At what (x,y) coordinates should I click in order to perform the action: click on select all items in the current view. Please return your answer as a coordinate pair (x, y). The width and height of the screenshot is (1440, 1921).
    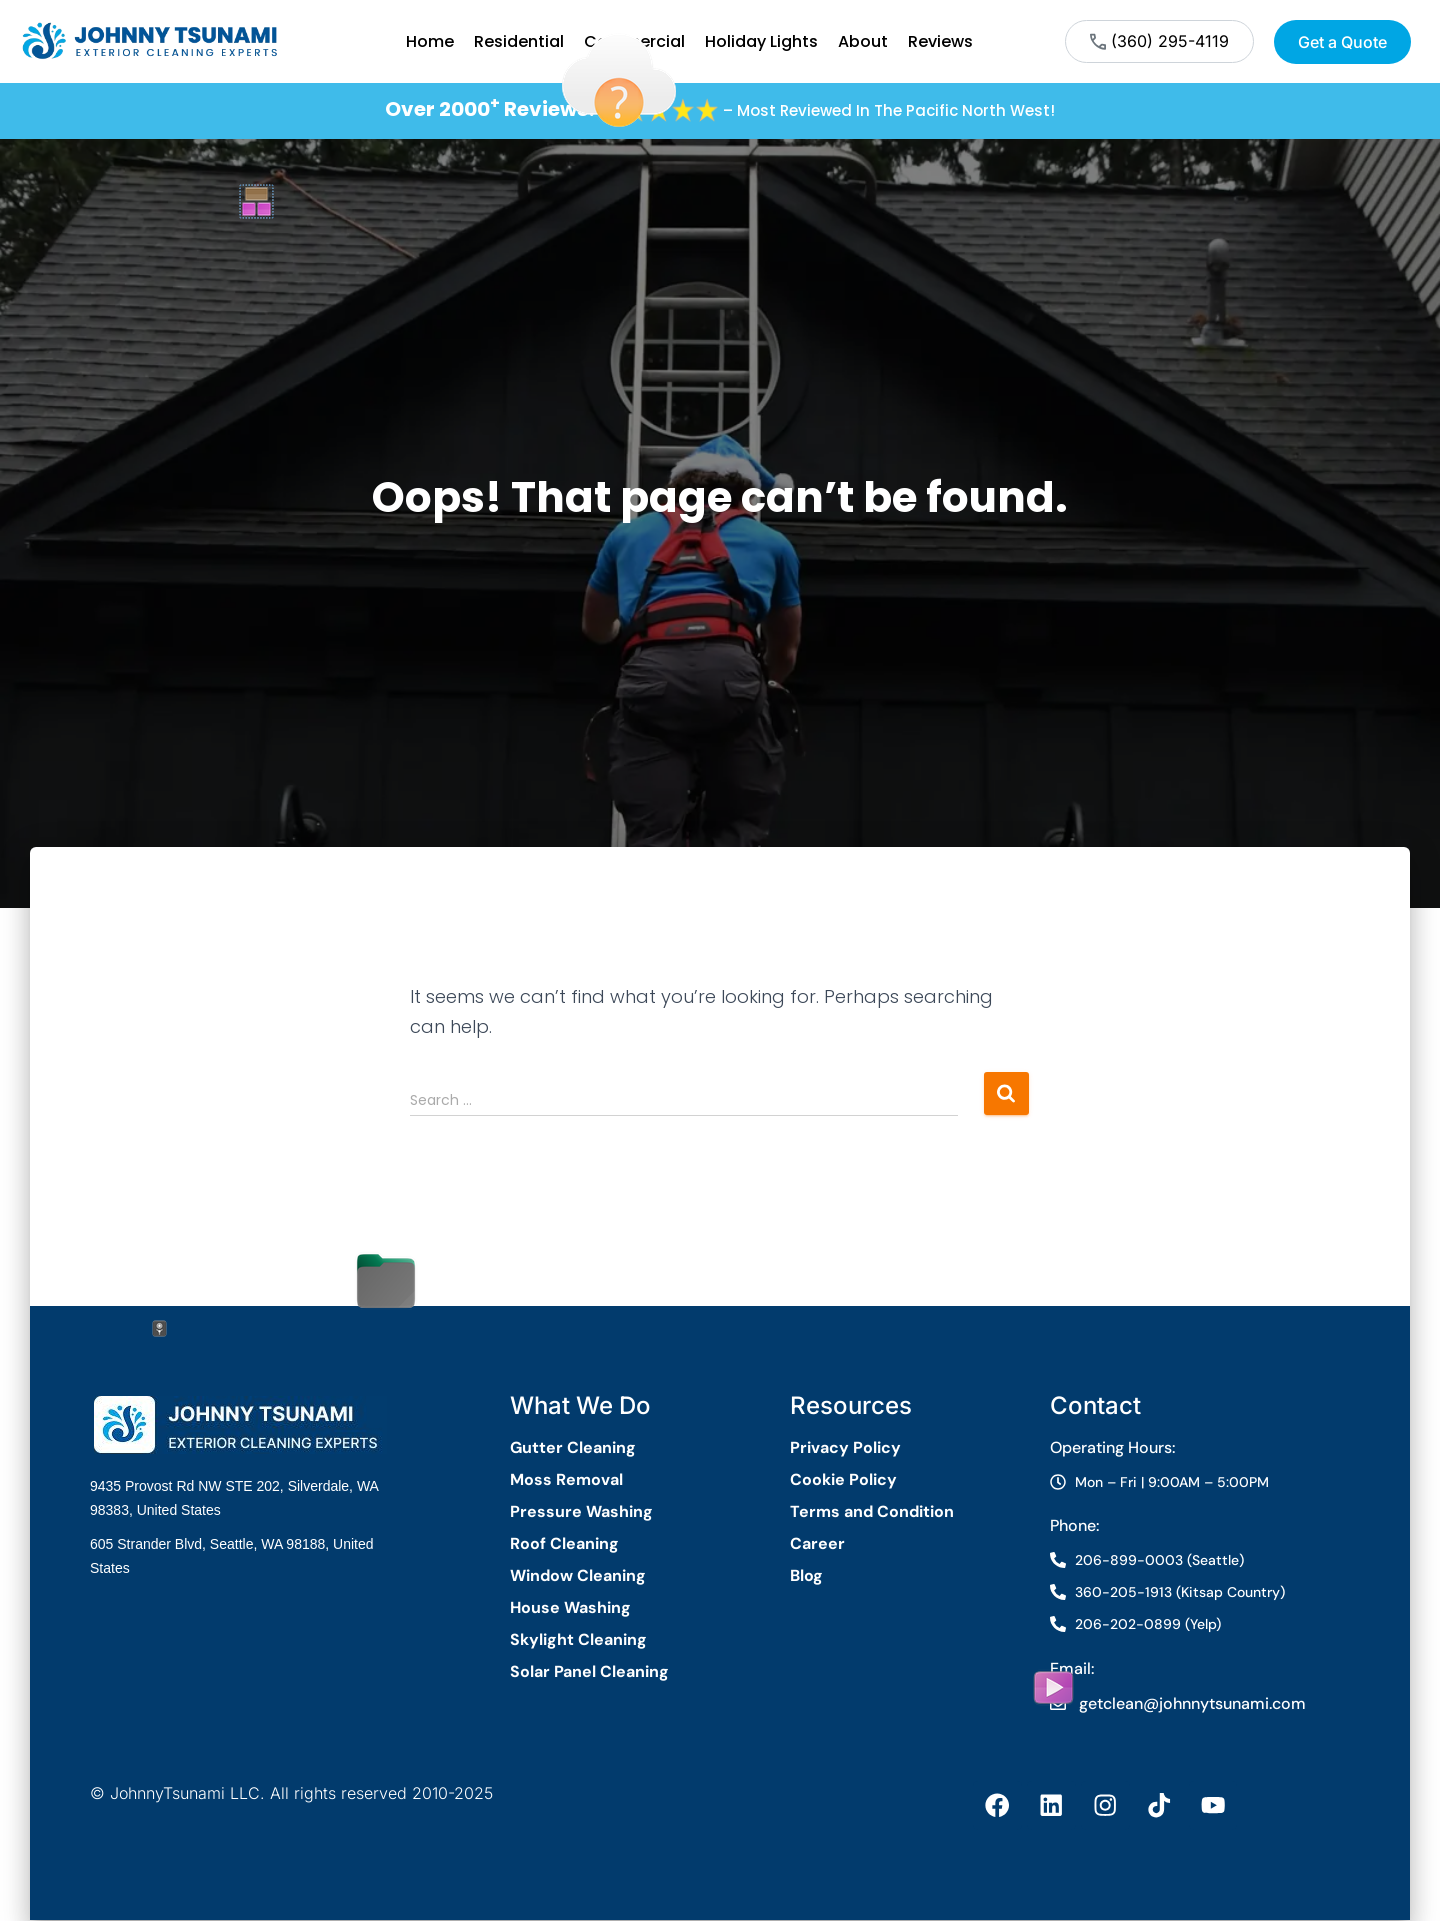
    Looking at the image, I should click on (256, 201).